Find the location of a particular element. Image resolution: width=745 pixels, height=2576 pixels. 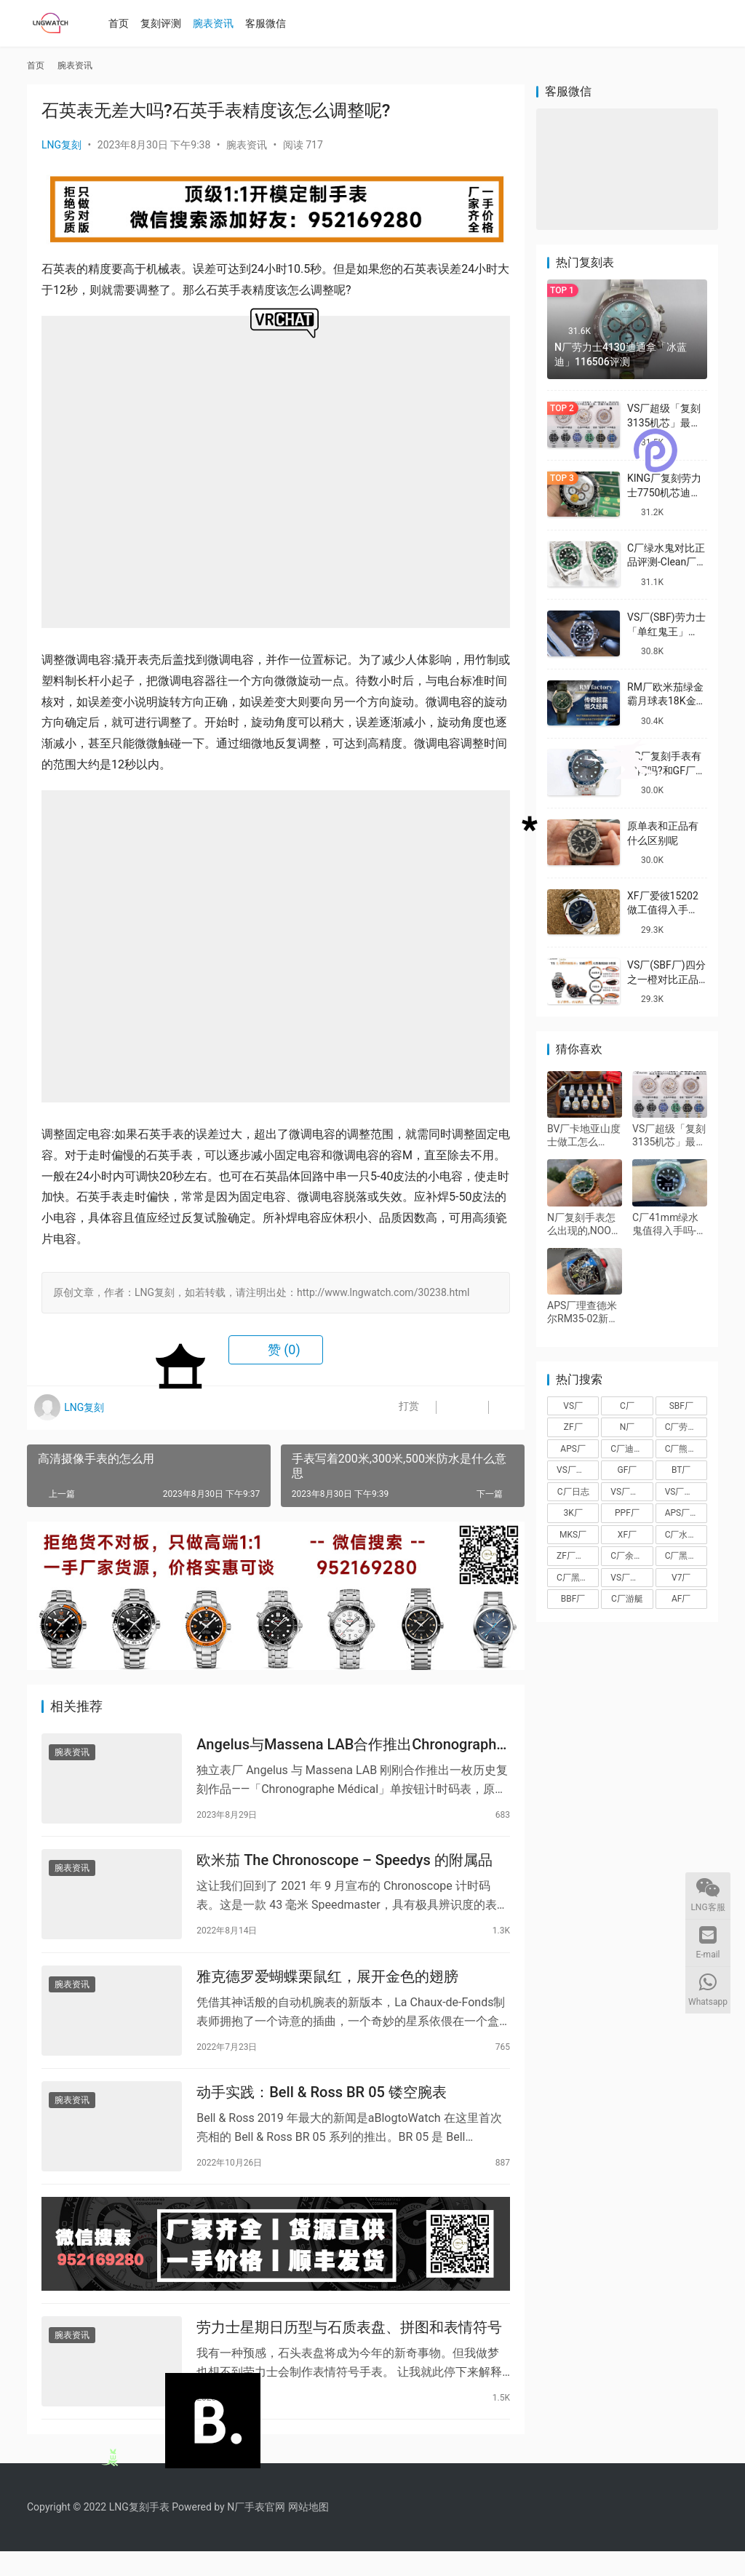

processwire CMS logo is located at coordinates (656, 450).